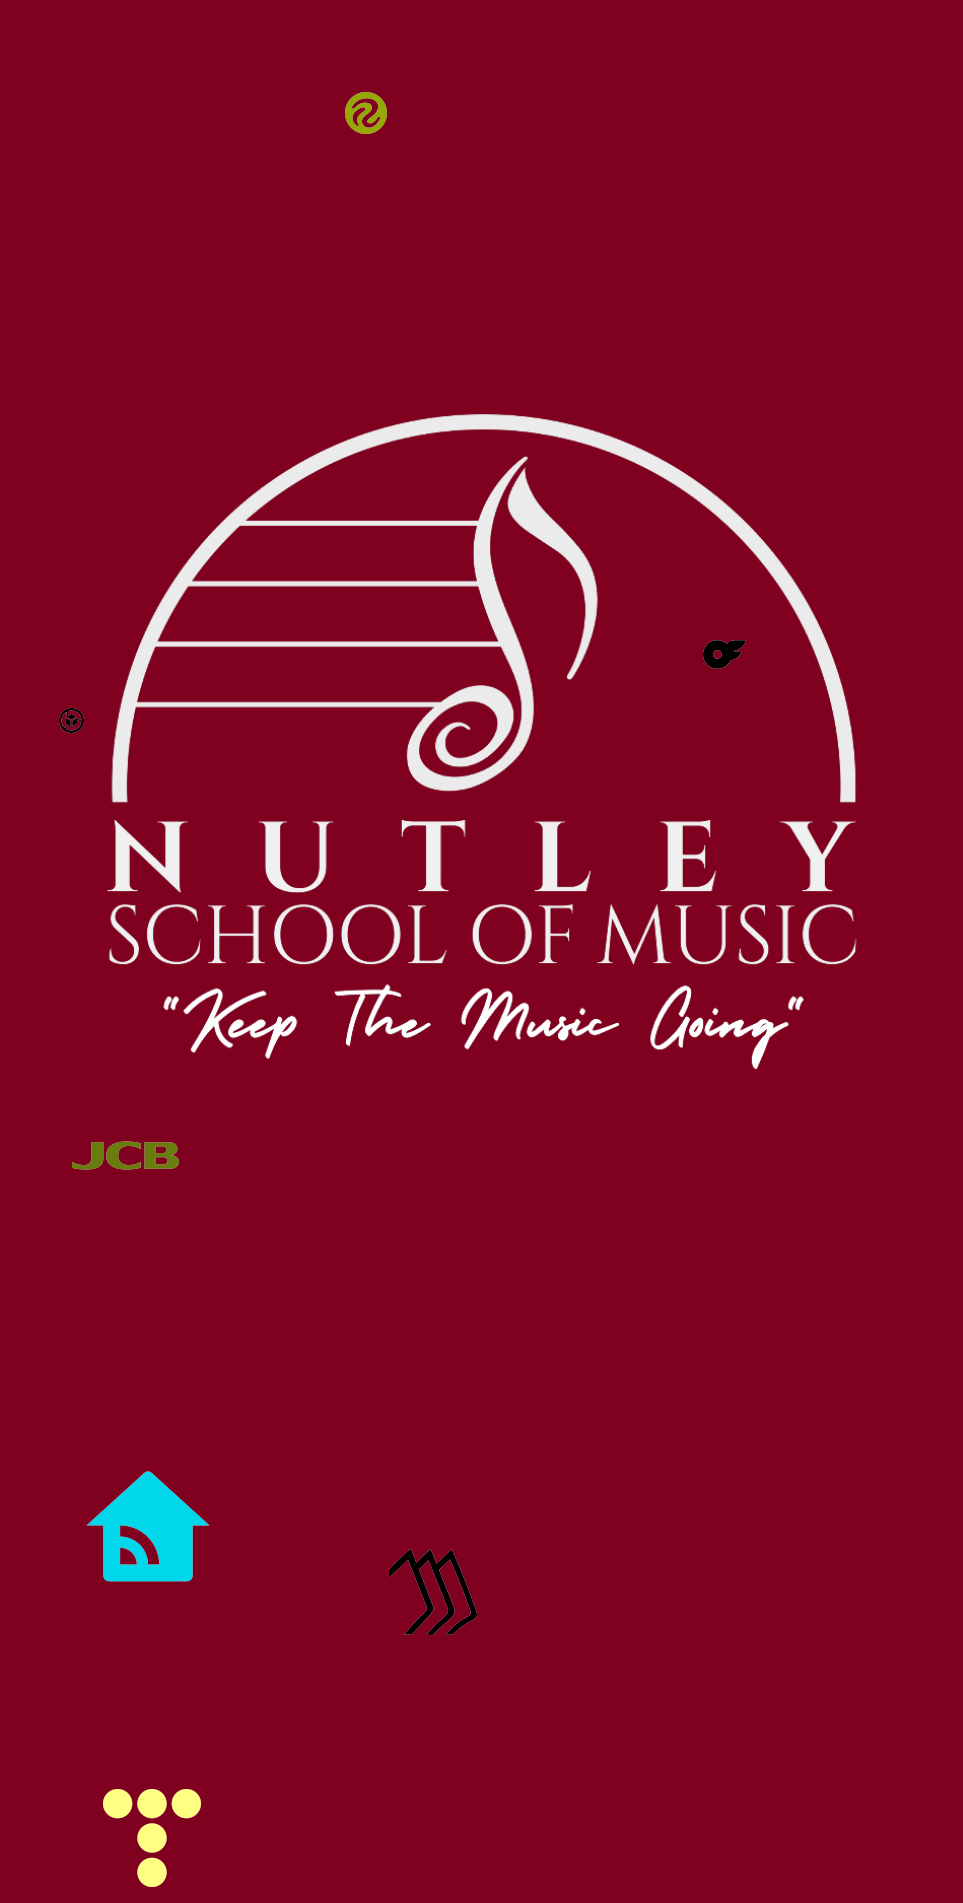  I want to click on google container-optimized os logo, so click(71, 720).